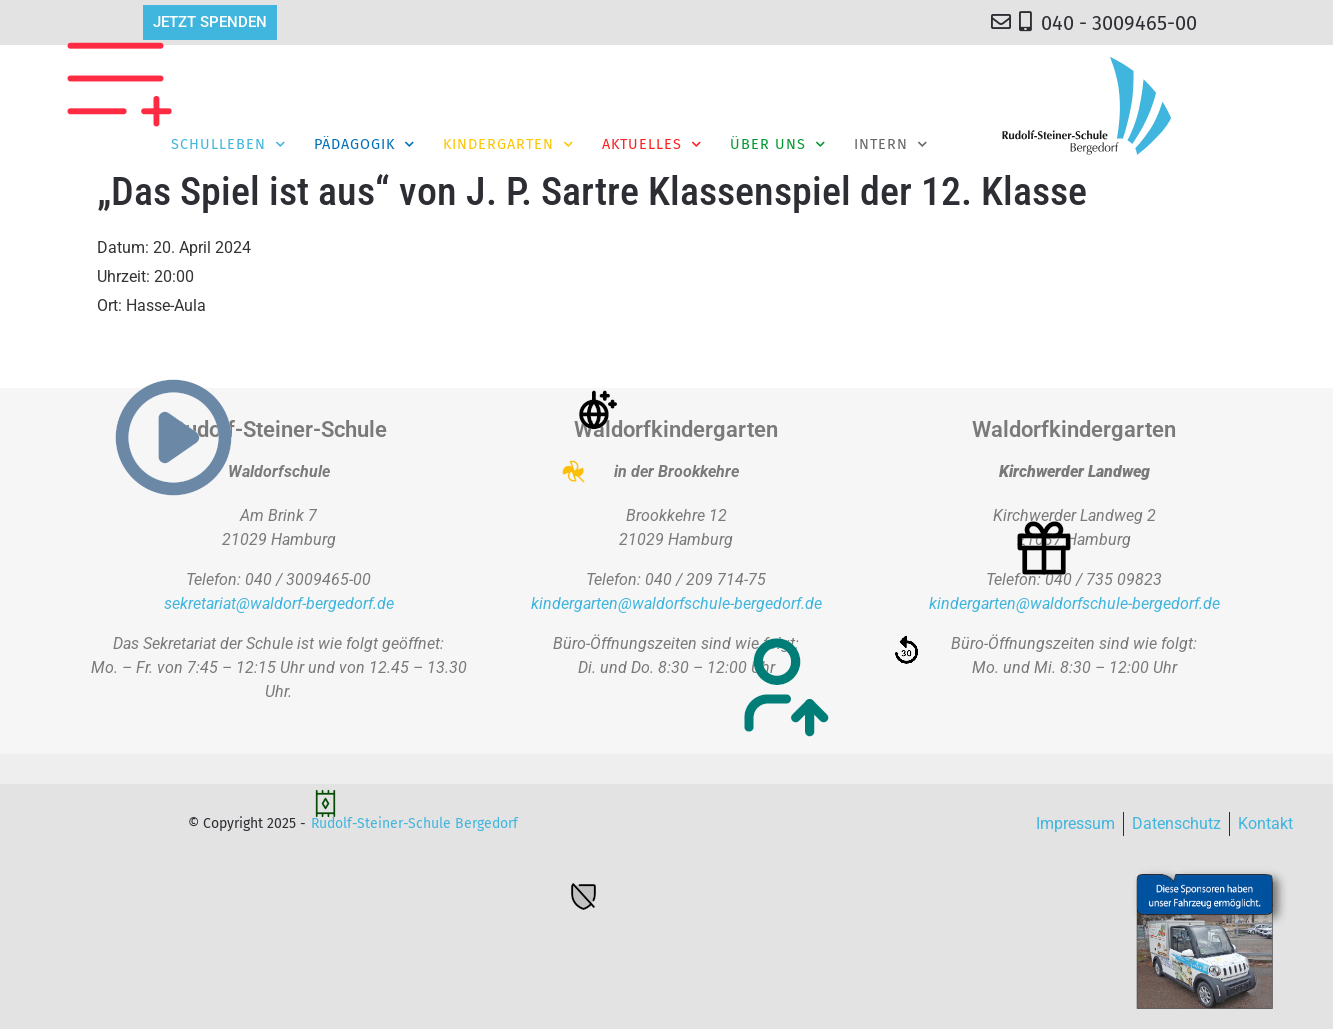 The image size is (1333, 1029). Describe the element at coordinates (173, 437) in the screenshot. I see `play media or video content` at that location.